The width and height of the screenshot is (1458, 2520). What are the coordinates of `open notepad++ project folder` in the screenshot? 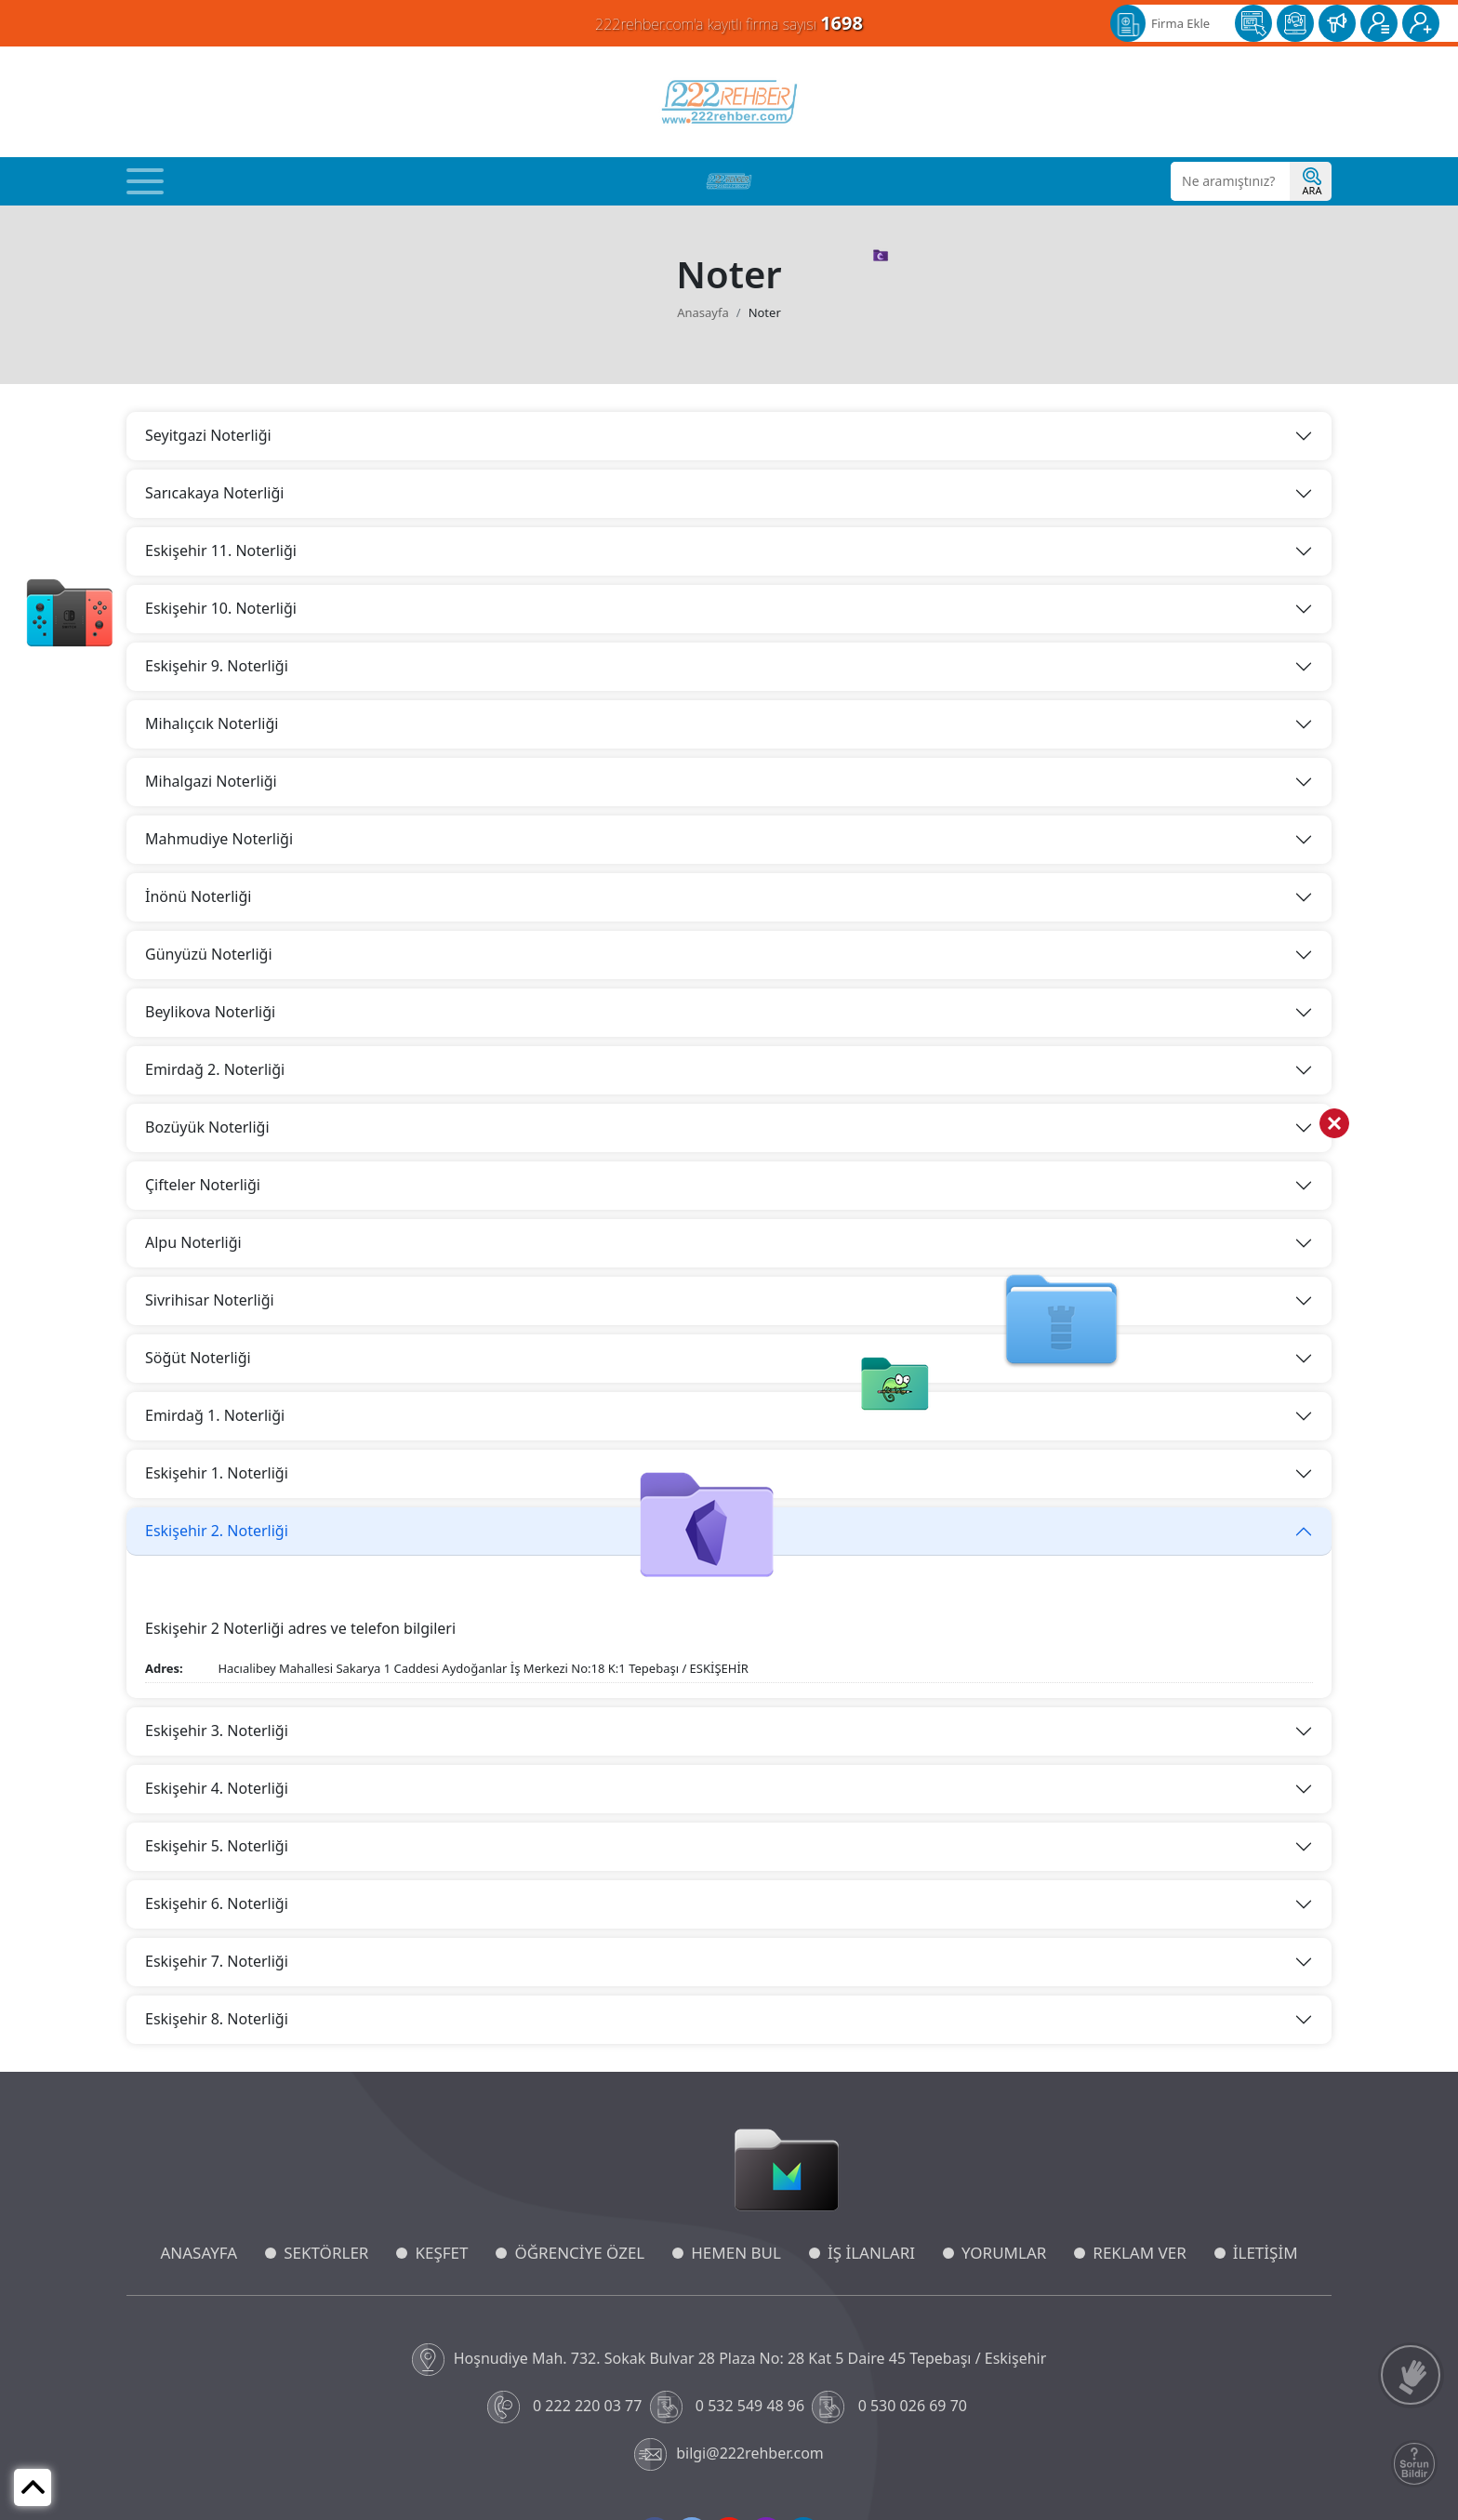 It's located at (895, 1386).